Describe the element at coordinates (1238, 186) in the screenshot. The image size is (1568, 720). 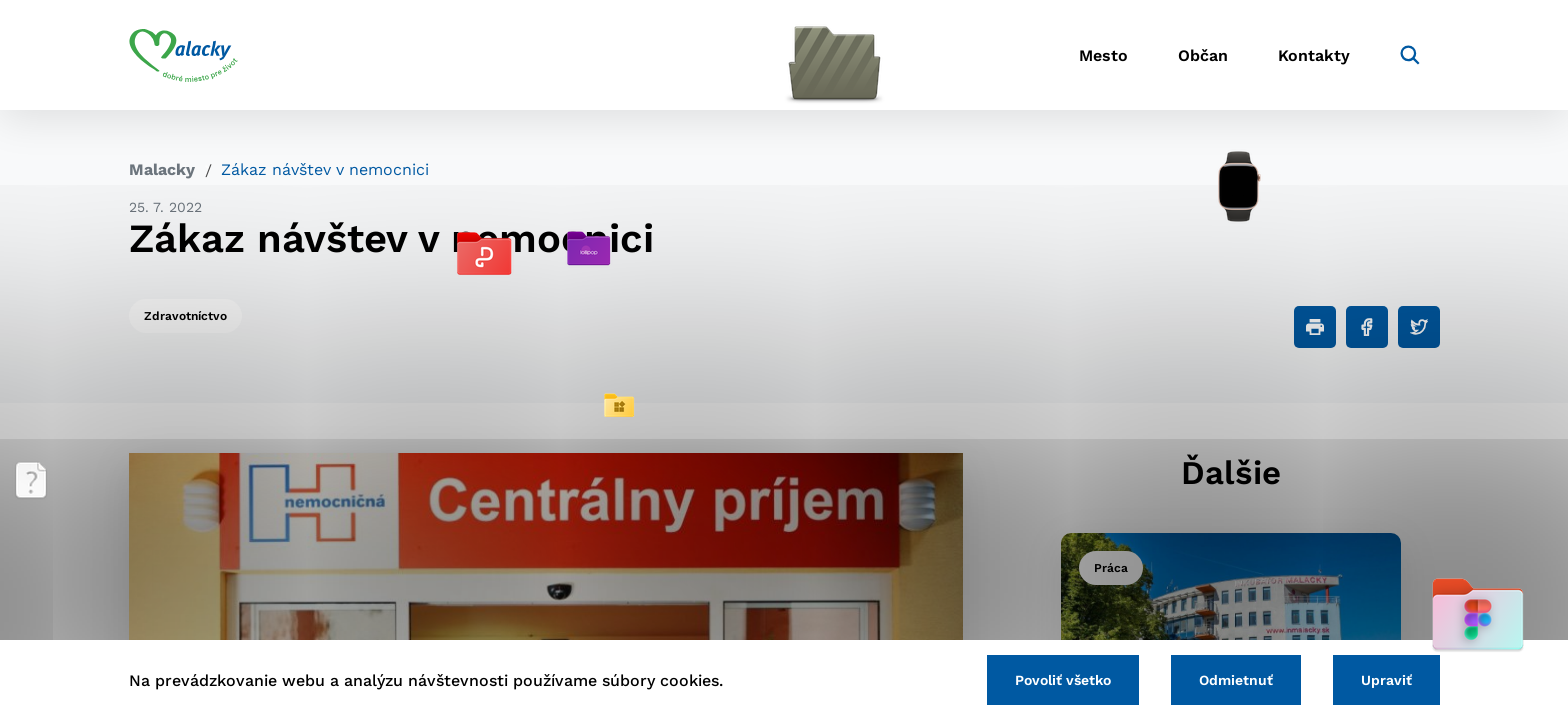
I see `apple watch series 10 device icon` at that location.